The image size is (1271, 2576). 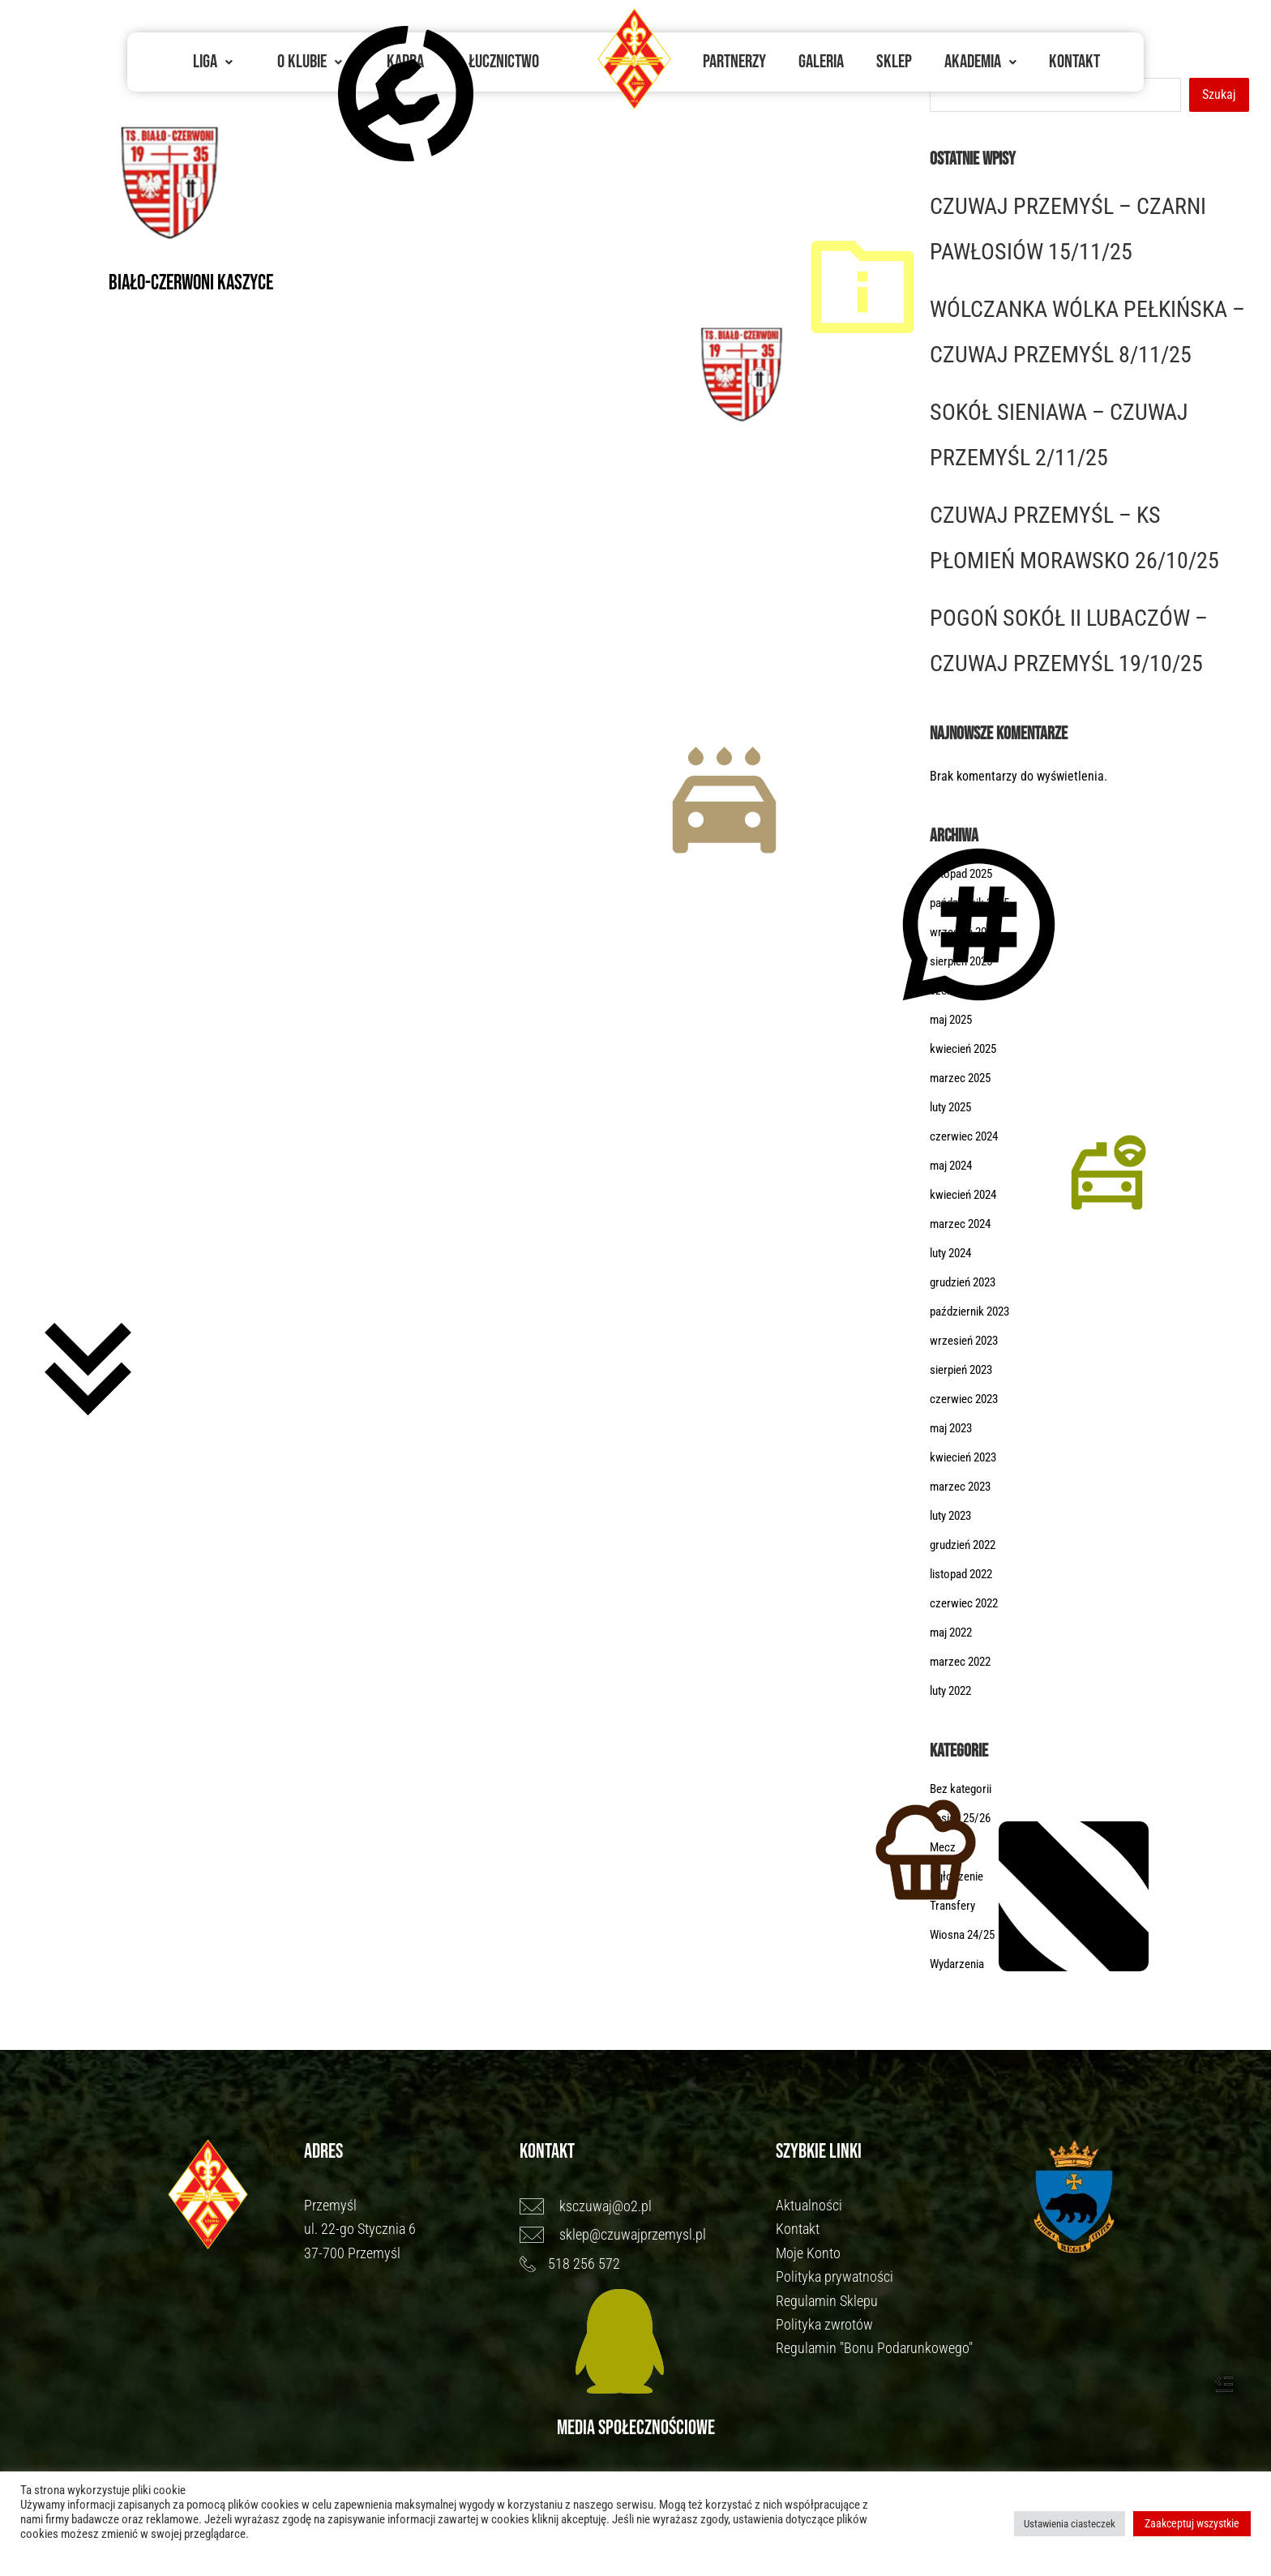 I want to click on taxi or rideshare with wifi available, so click(x=1106, y=1174).